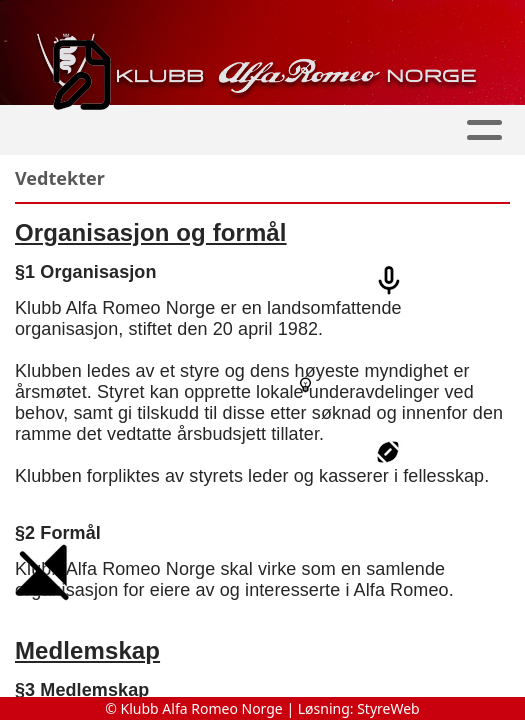 Image resolution: width=525 pixels, height=720 pixels. I want to click on edit this document, so click(82, 75).